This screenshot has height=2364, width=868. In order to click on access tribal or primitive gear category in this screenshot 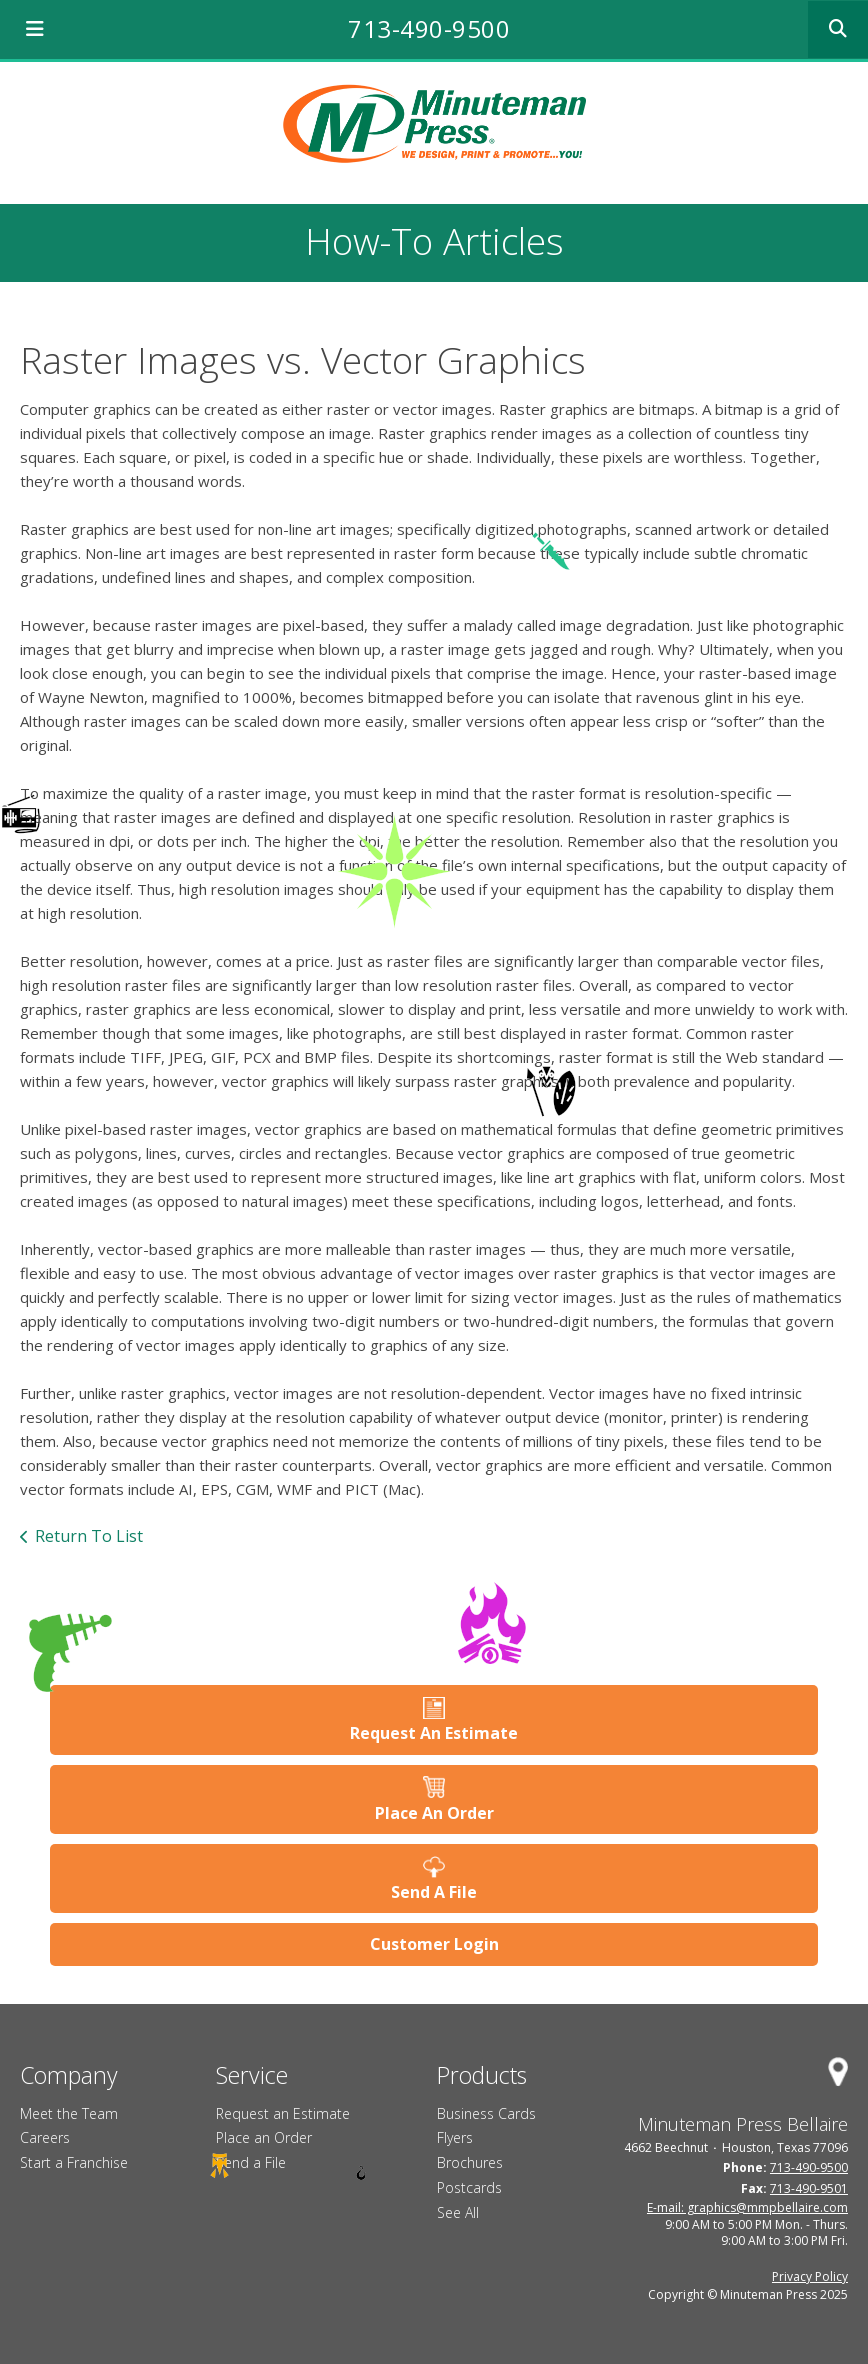, I will do `click(551, 1091)`.